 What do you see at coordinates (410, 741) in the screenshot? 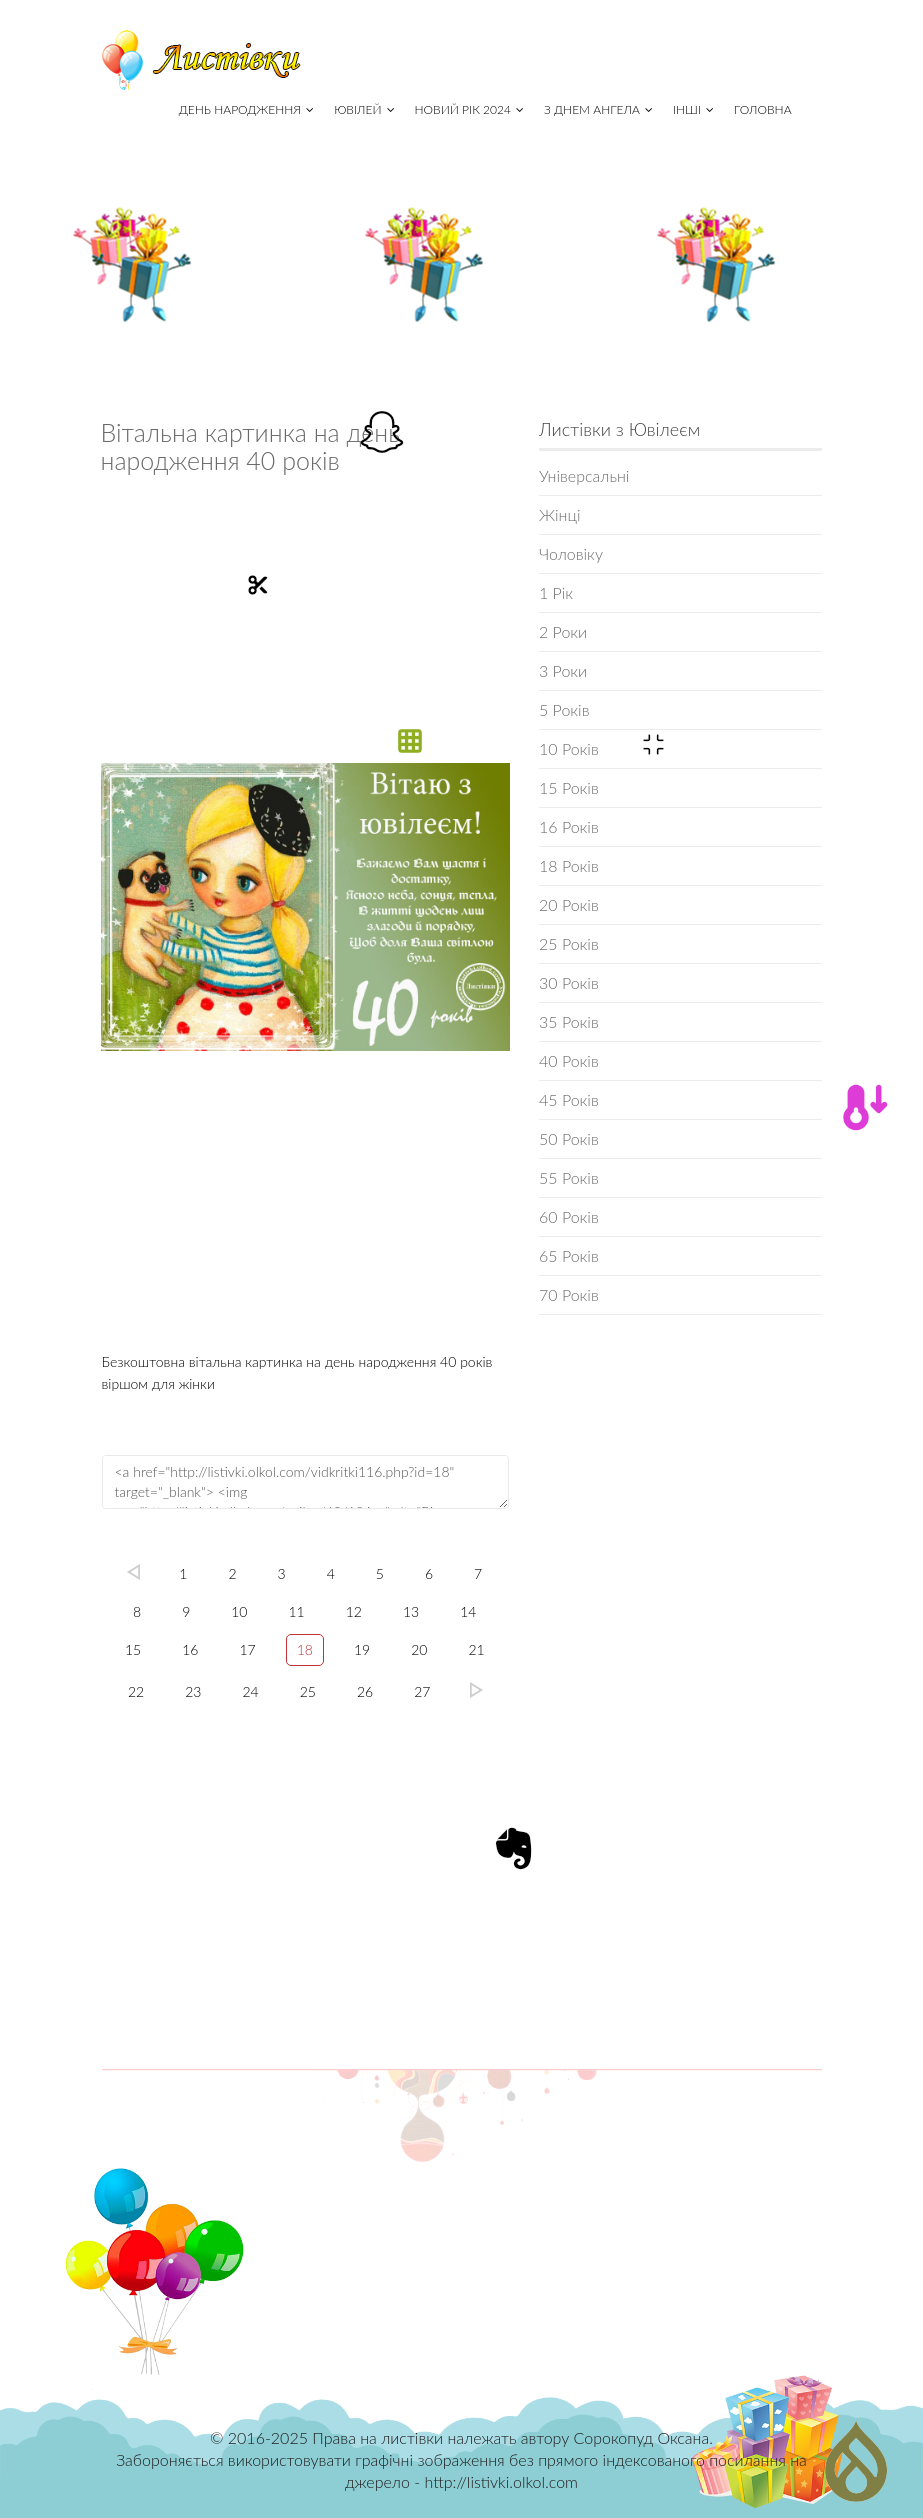
I see `view data in grid or table format` at bounding box center [410, 741].